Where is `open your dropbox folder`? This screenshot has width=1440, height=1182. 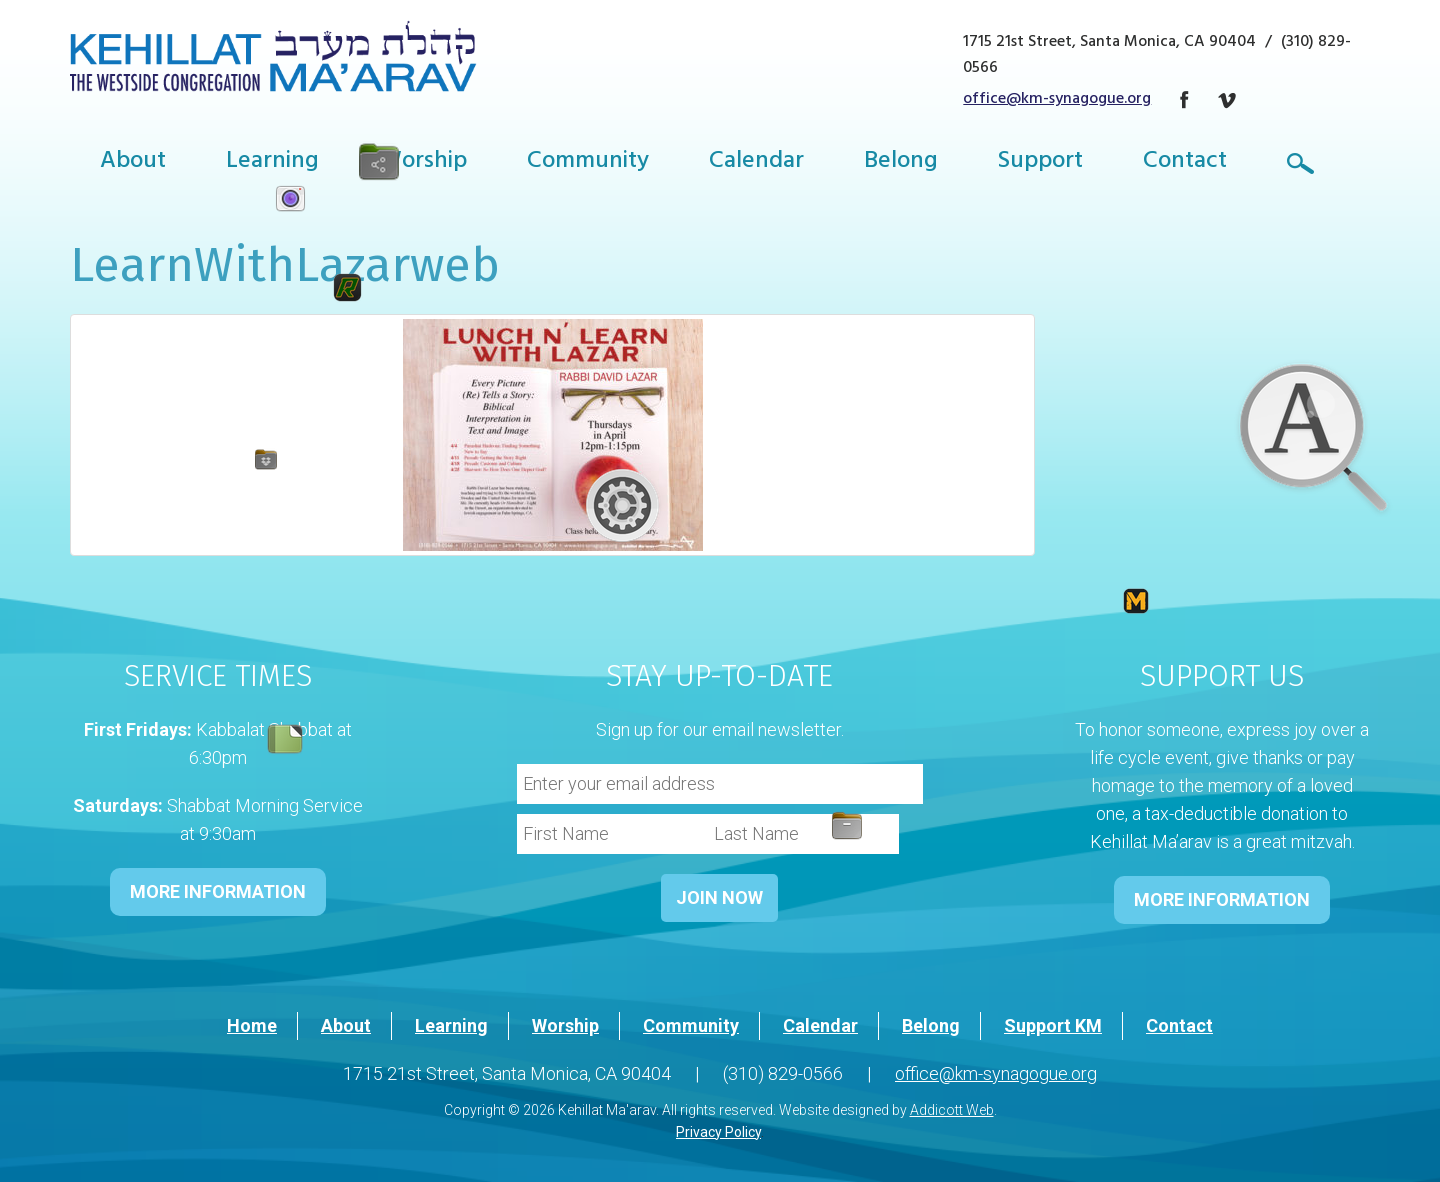
open your dropbox folder is located at coordinates (266, 459).